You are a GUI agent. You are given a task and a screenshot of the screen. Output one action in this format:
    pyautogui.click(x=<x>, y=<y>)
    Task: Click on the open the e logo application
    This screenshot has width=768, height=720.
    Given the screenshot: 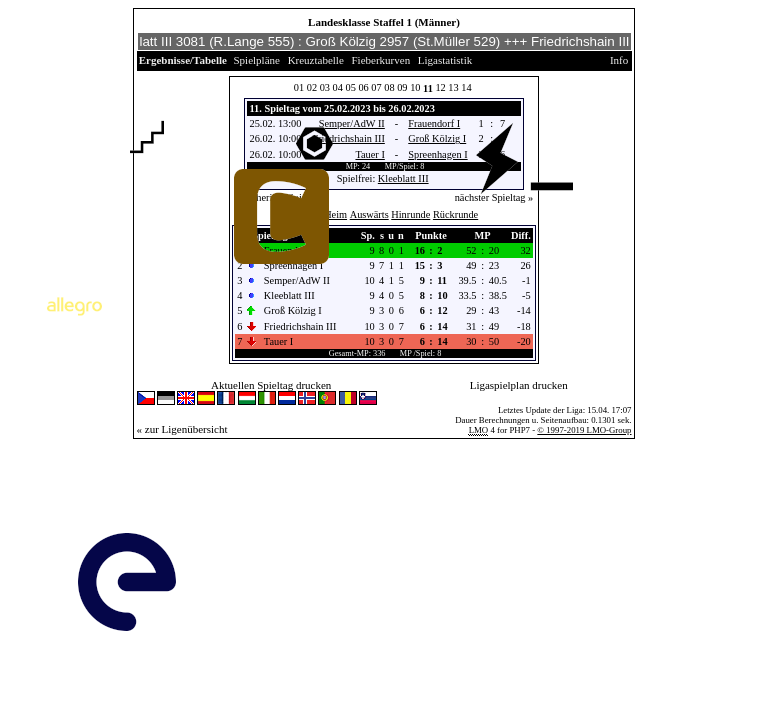 What is the action you would take?
    pyautogui.click(x=127, y=582)
    